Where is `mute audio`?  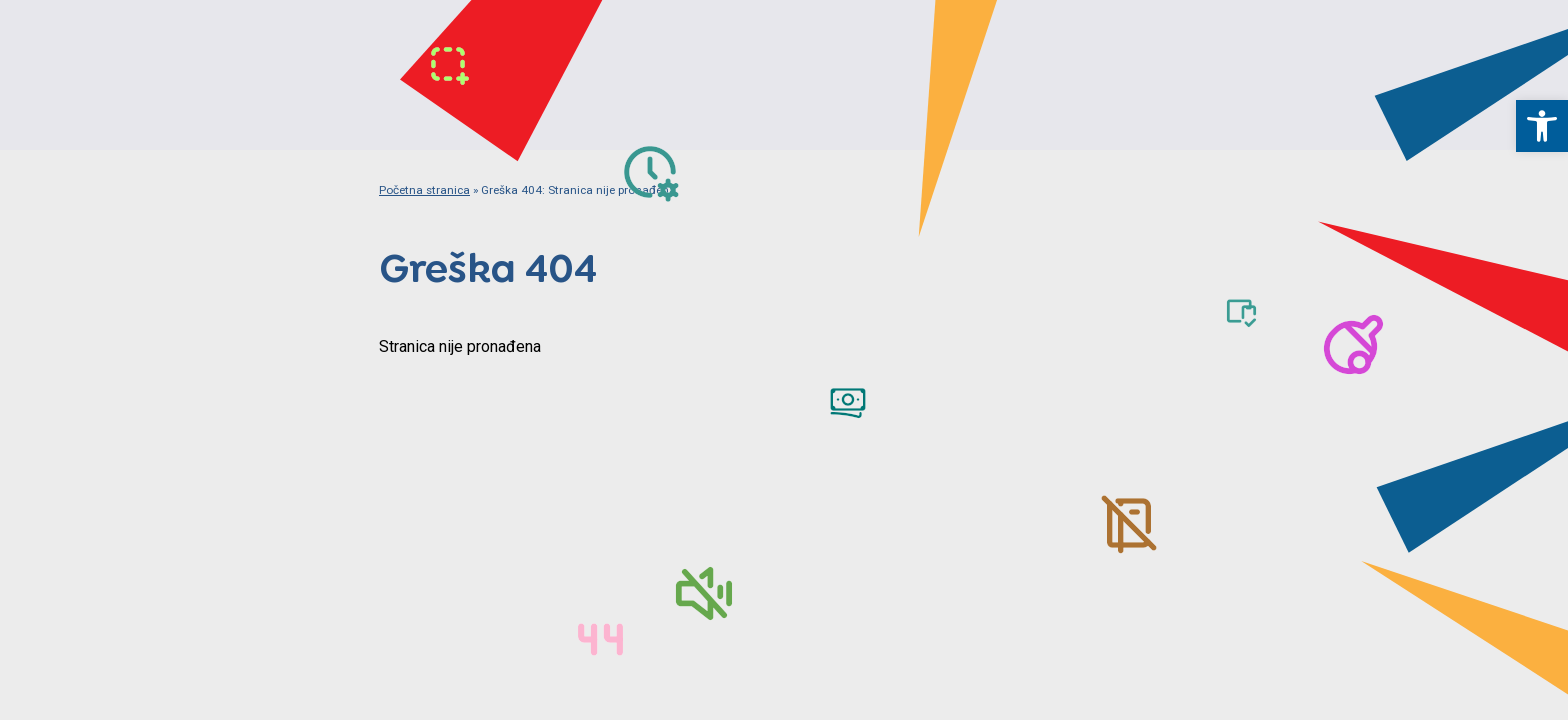
mute audio is located at coordinates (702, 593).